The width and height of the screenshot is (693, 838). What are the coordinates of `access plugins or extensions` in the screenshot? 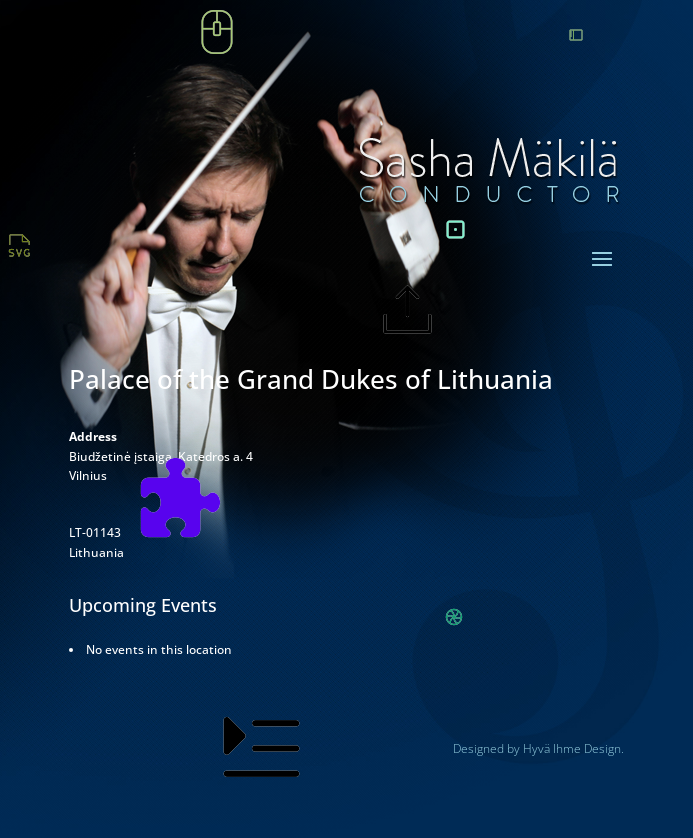 It's located at (180, 497).